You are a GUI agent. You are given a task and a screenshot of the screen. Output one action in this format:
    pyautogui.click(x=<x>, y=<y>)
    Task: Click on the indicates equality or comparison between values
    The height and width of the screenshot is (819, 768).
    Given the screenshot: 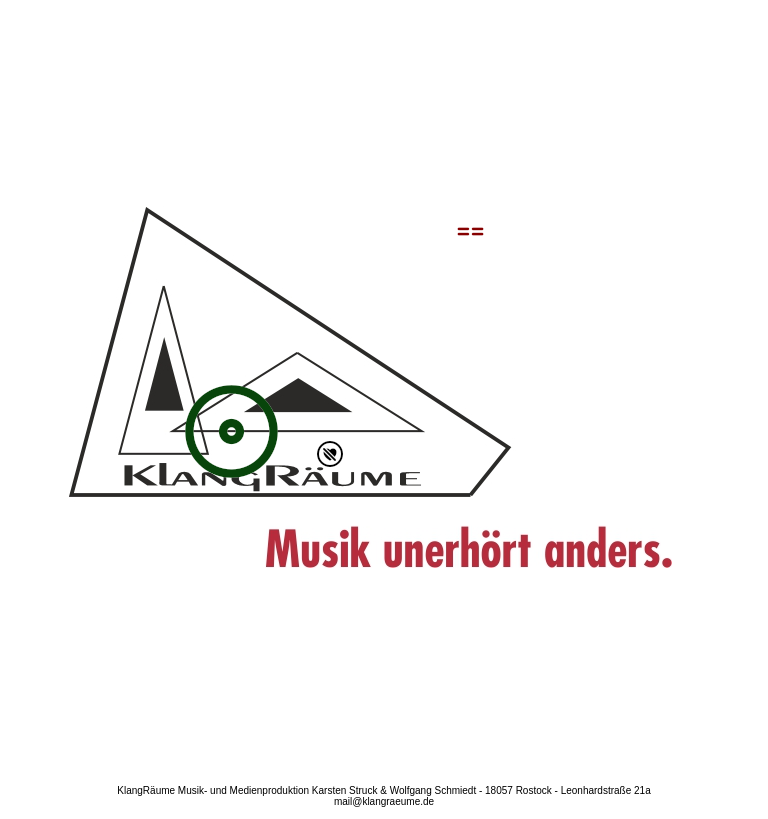 What is the action you would take?
    pyautogui.click(x=470, y=231)
    